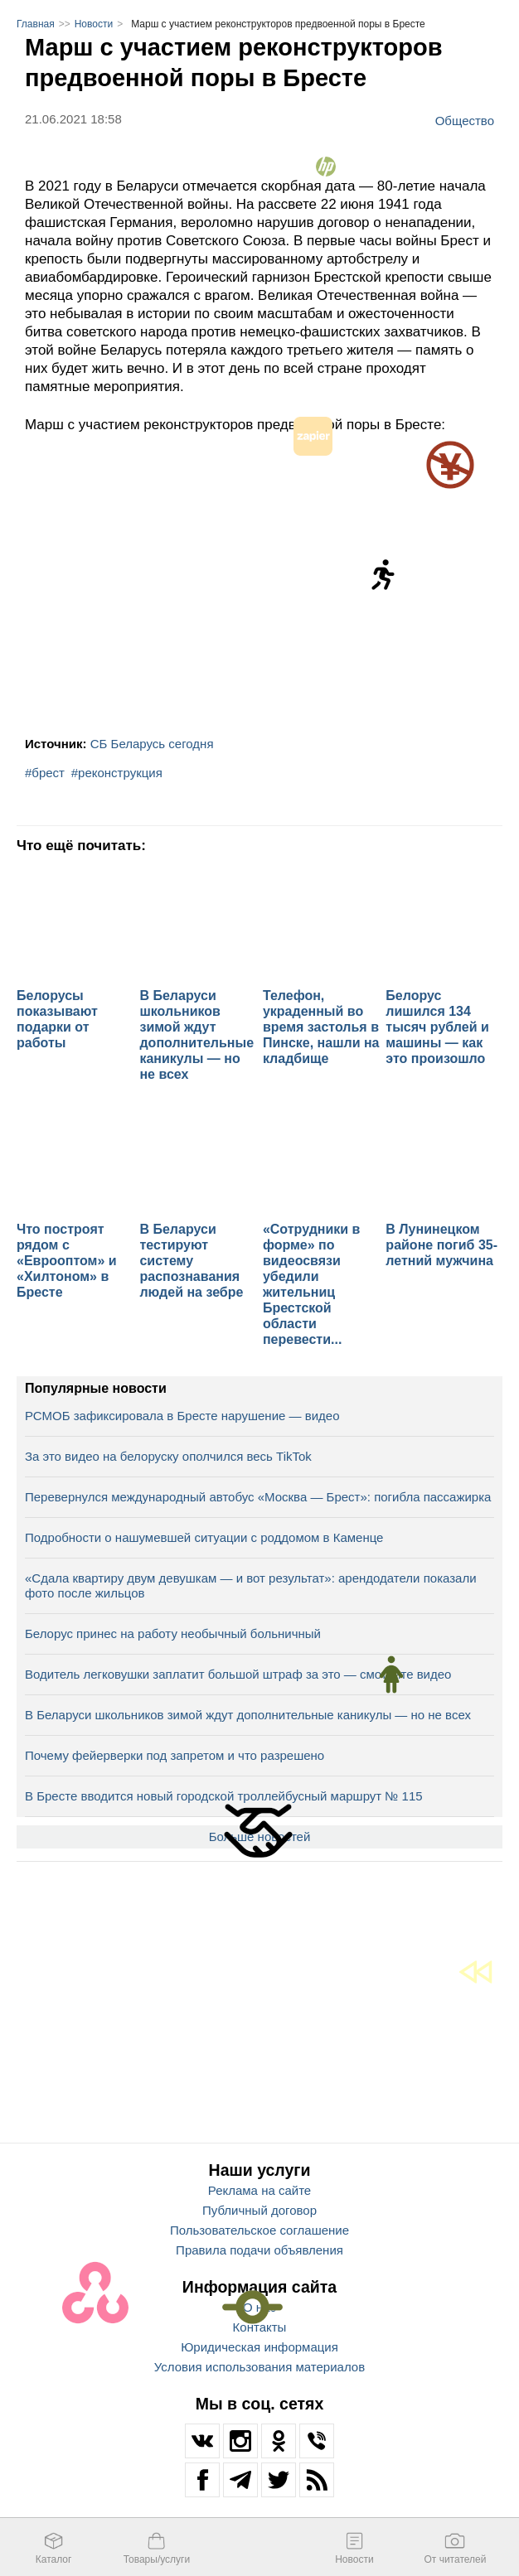  What do you see at coordinates (391, 1675) in the screenshot?
I see `indicates female or women's restroom` at bounding box center [391, 1675].